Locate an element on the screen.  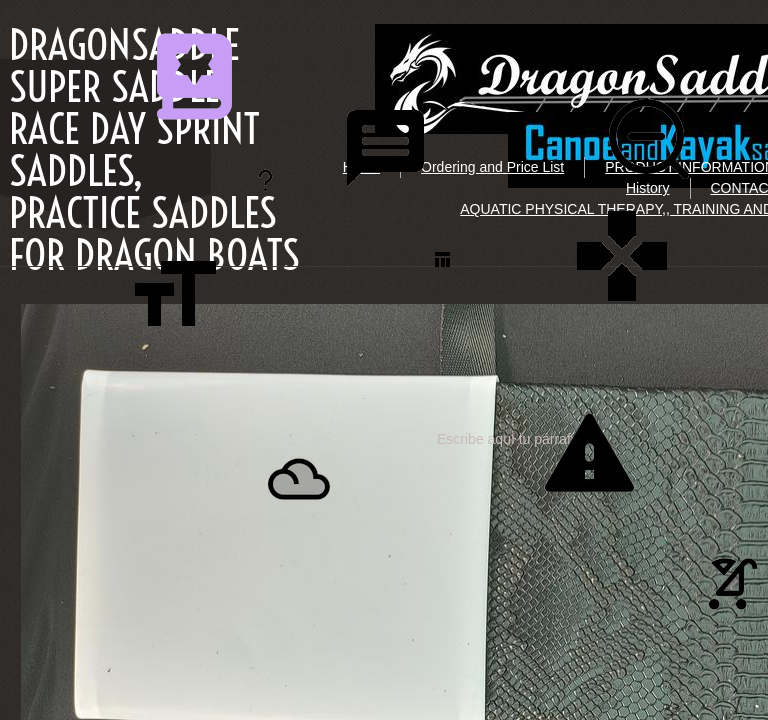
adjust text size settings is located at coordinates (173, 295).